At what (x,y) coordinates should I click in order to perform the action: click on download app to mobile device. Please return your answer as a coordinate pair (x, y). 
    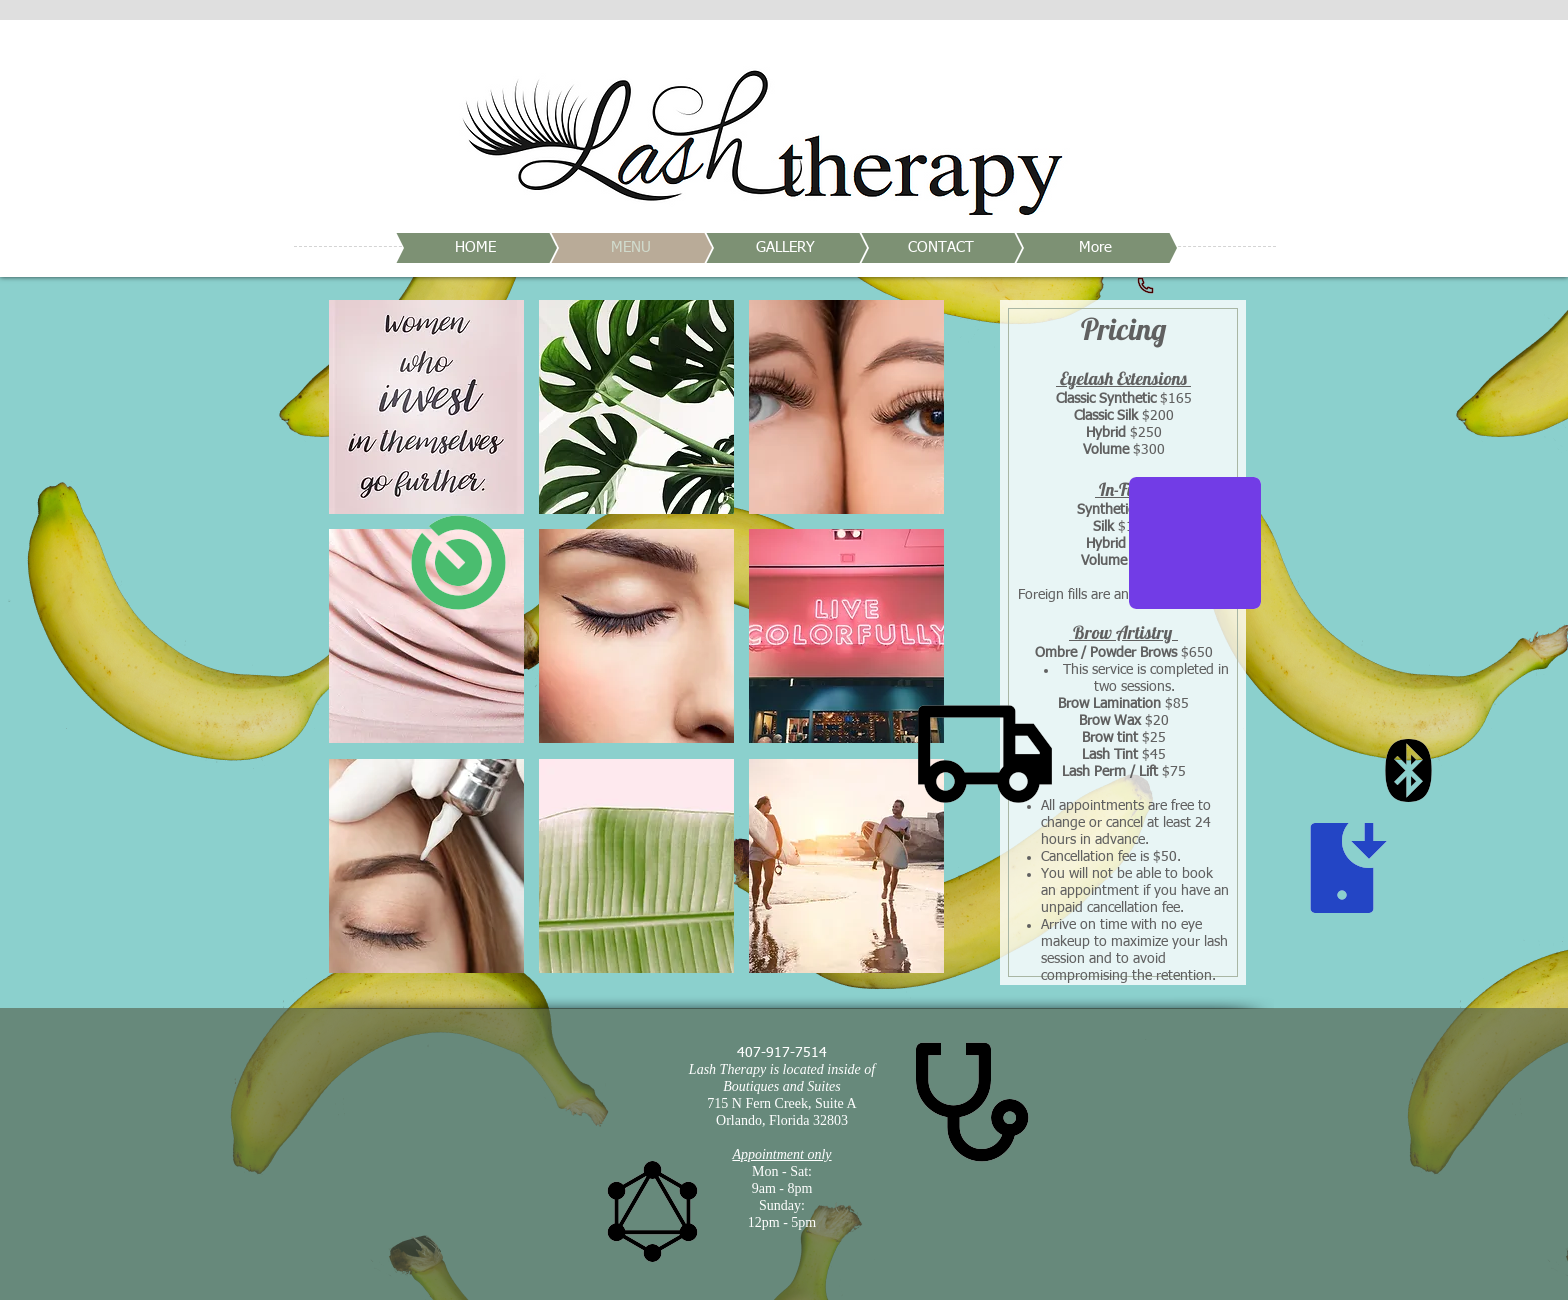
    Looking at the image, I should click on (1342, 868).